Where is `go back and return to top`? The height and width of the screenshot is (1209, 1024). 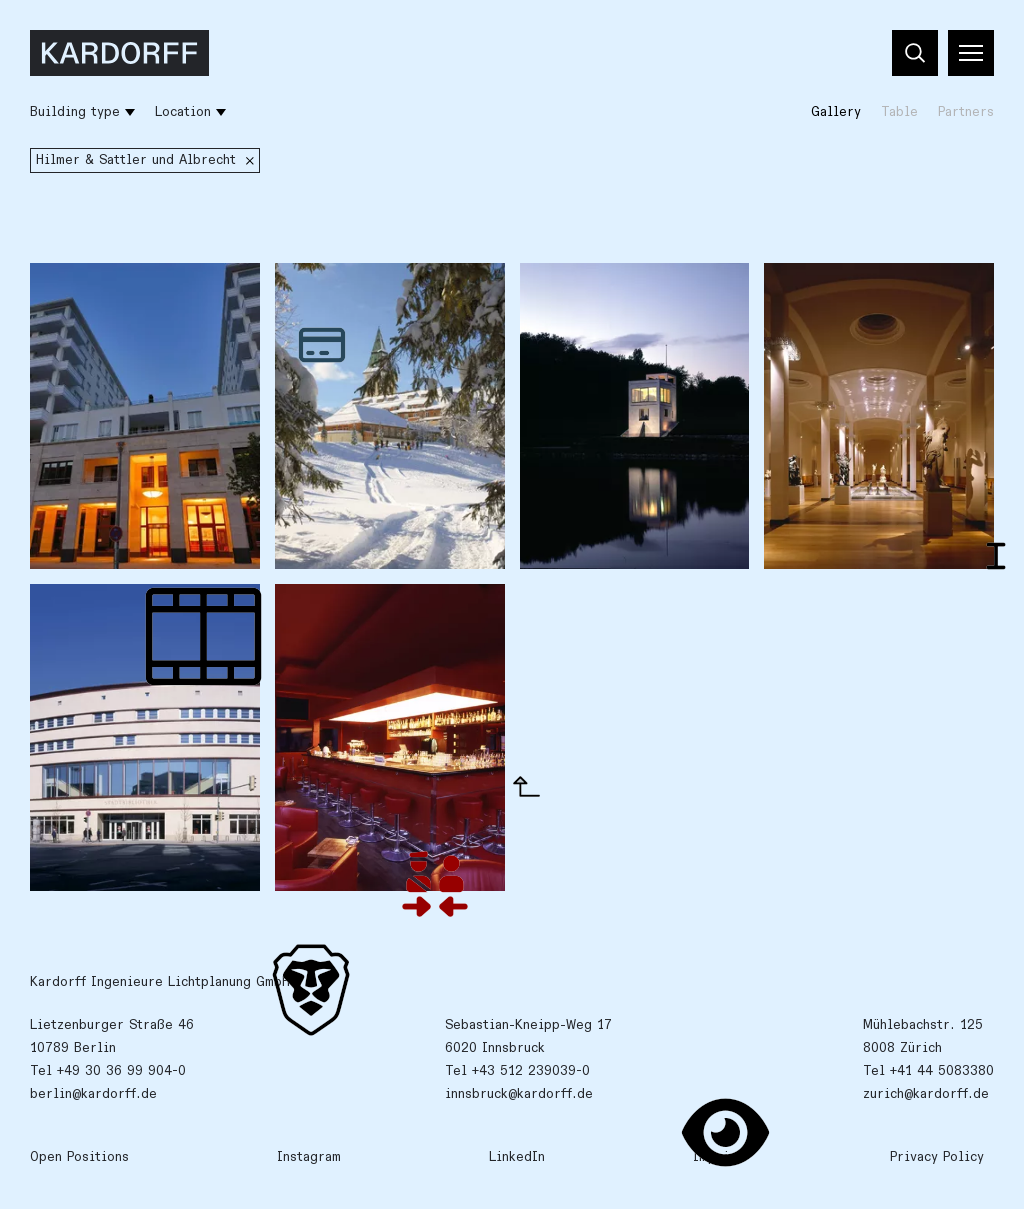
go back and return to top is located at coordinates (525, 787).